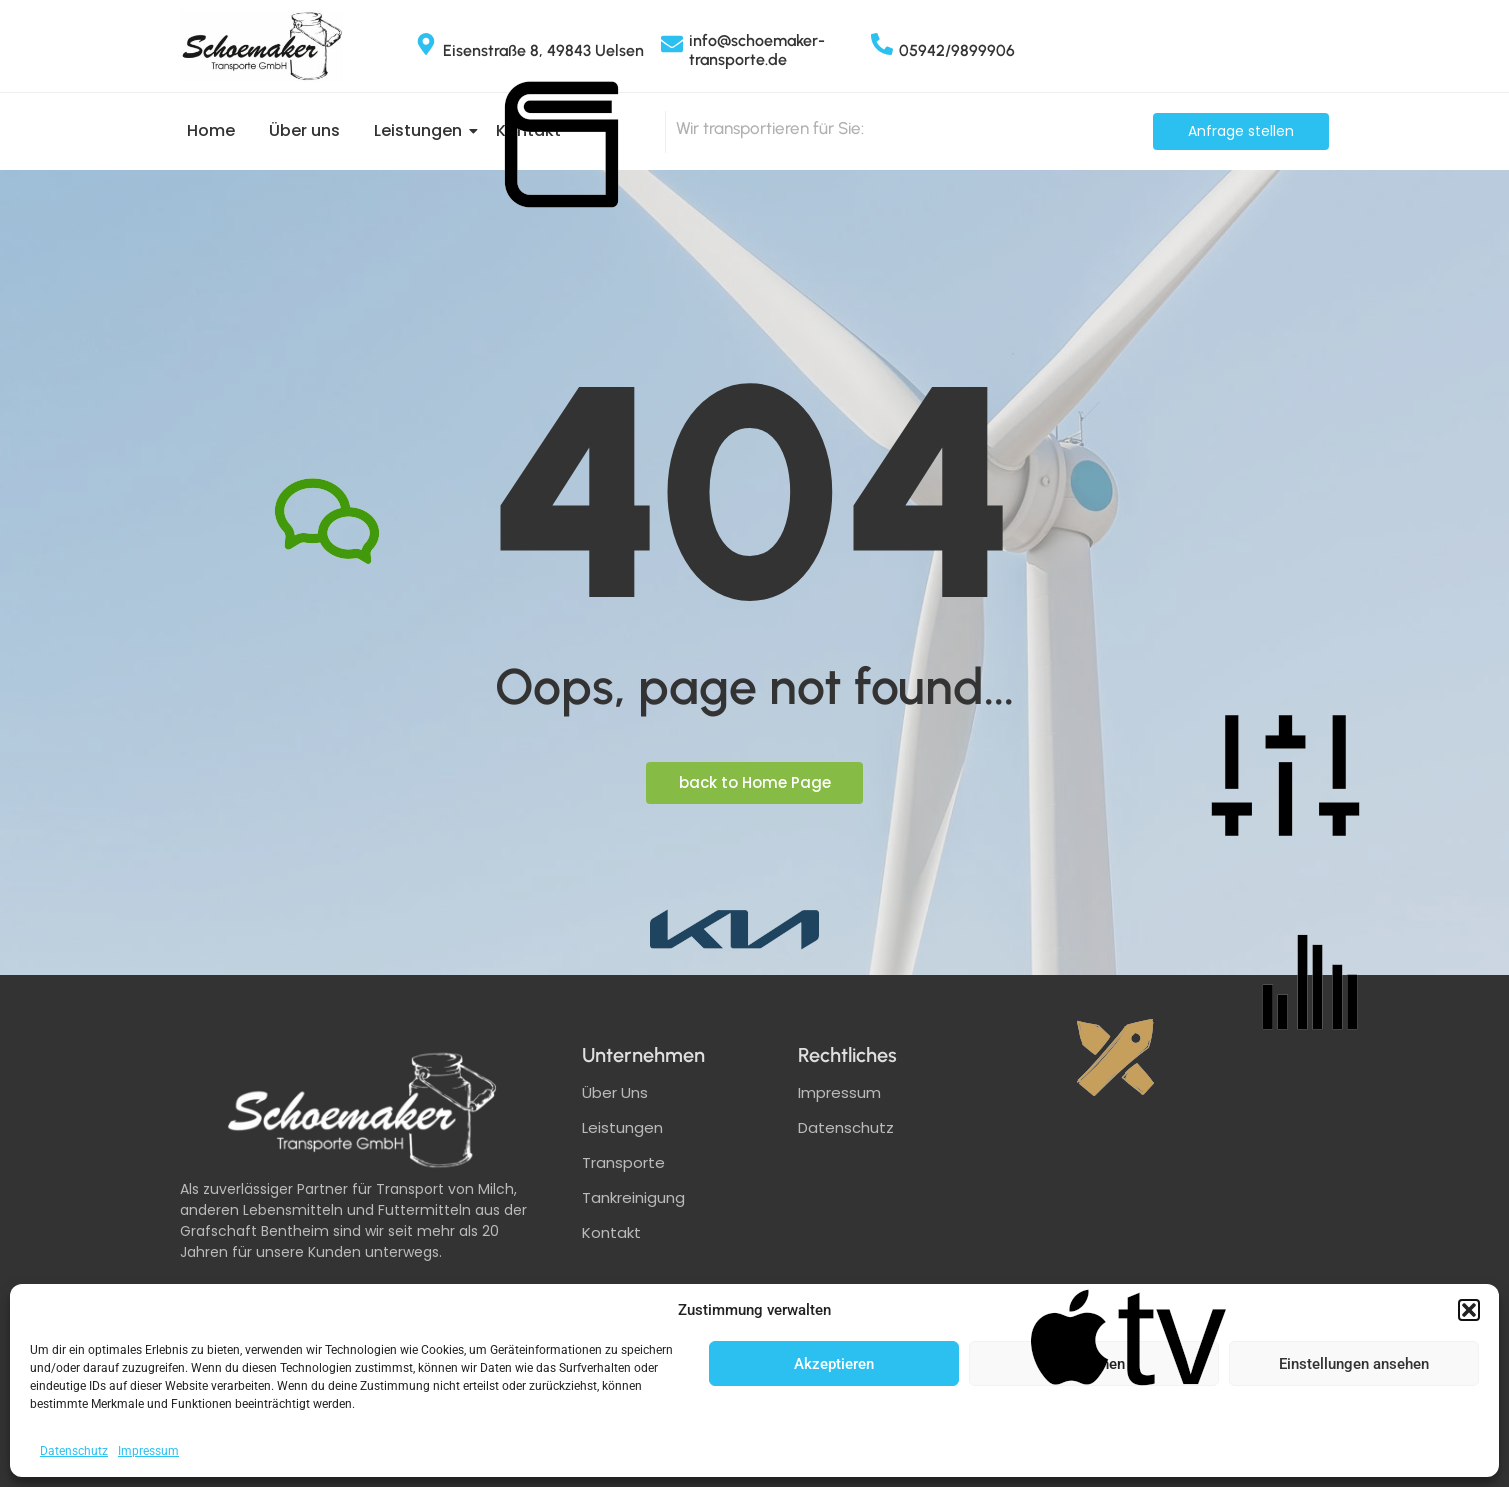  What do you see at coordinates (1312, 984) in the screenshot?
I see `view grouped bar chart data` at bounding box center [1312, 984].